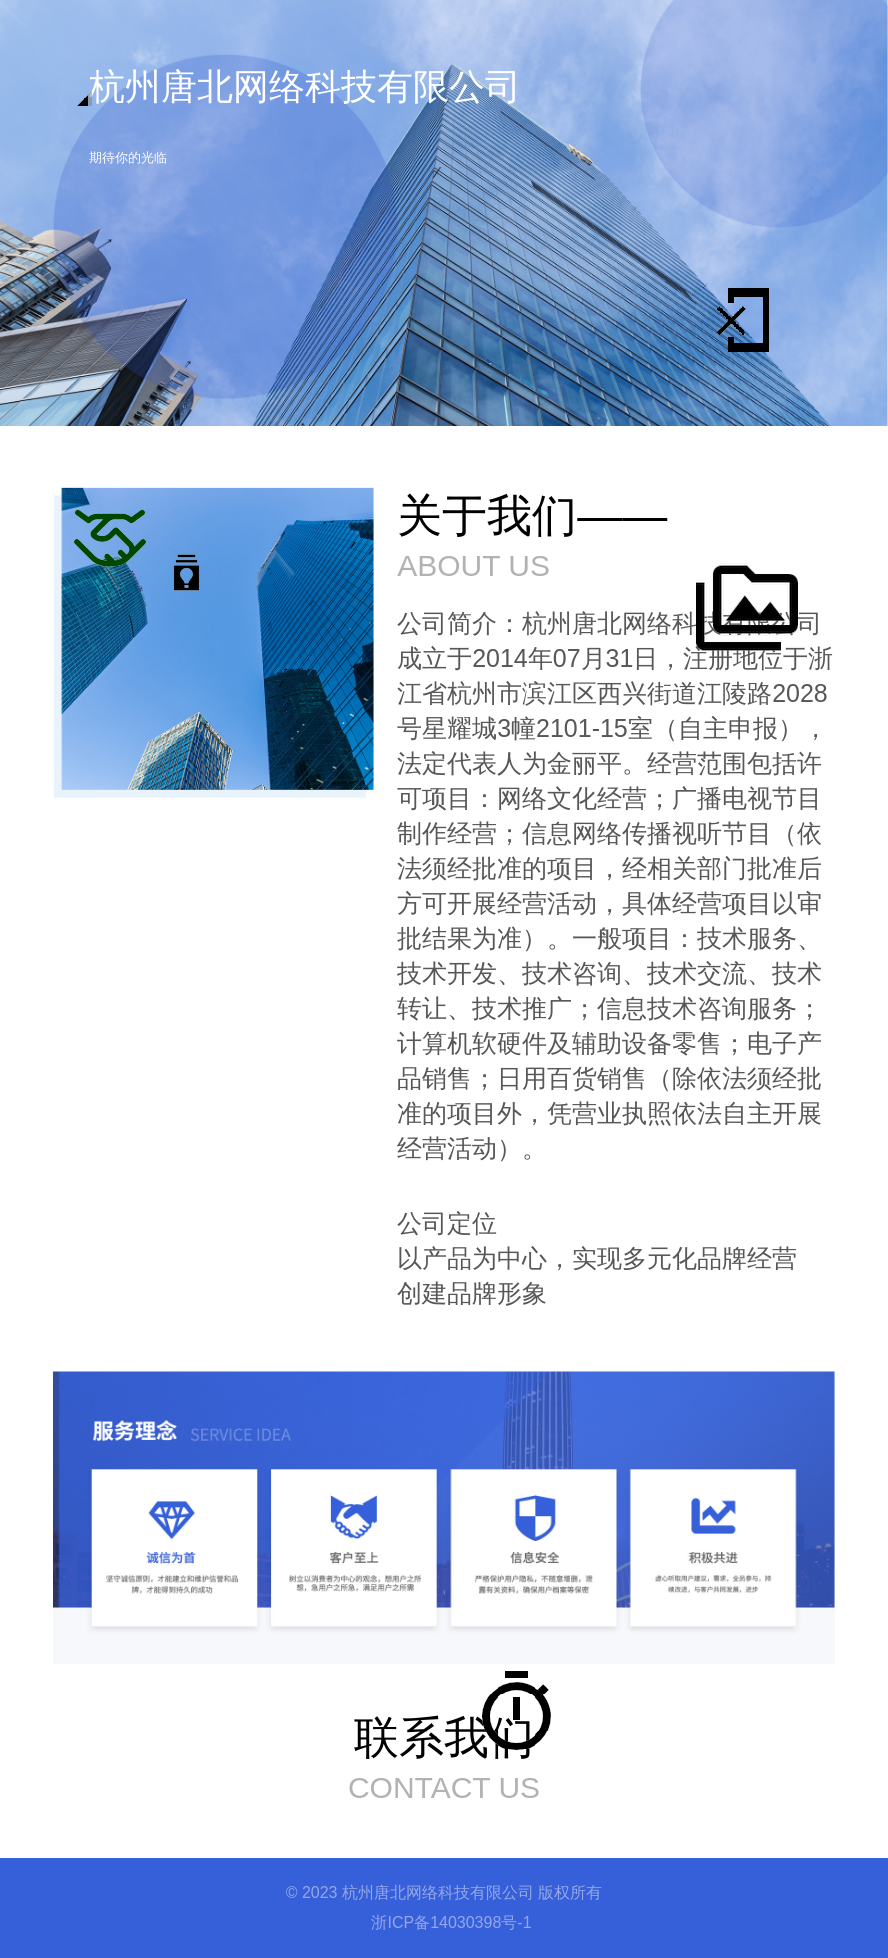 Image resolution: width=888 pixels, height=1958 pixels. I want to click on indicates current cellular network signal strength, so click(84, 98).